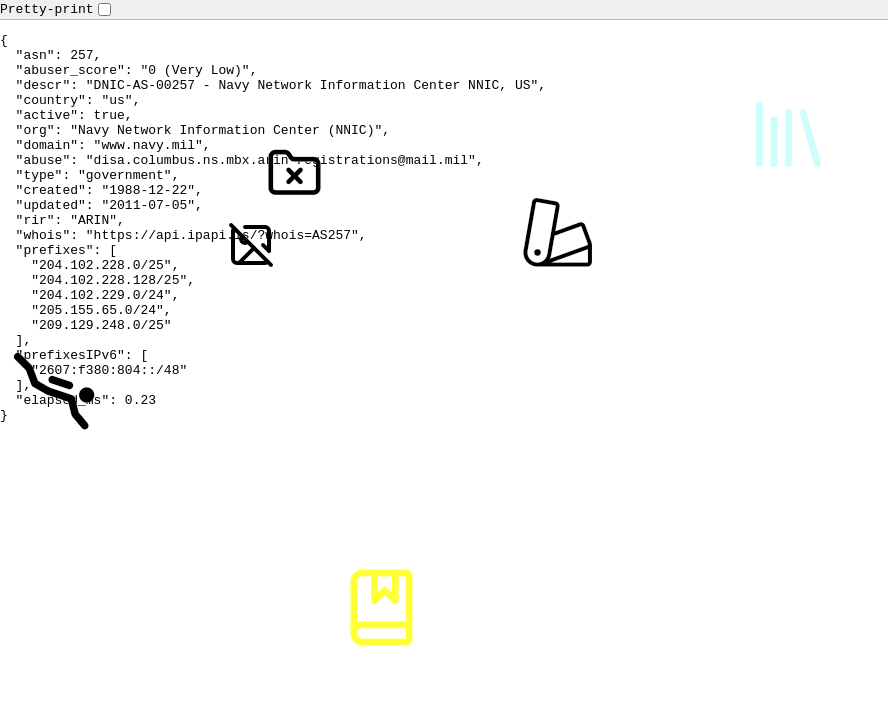  I want to click on image failed to load, so click(251, 245).